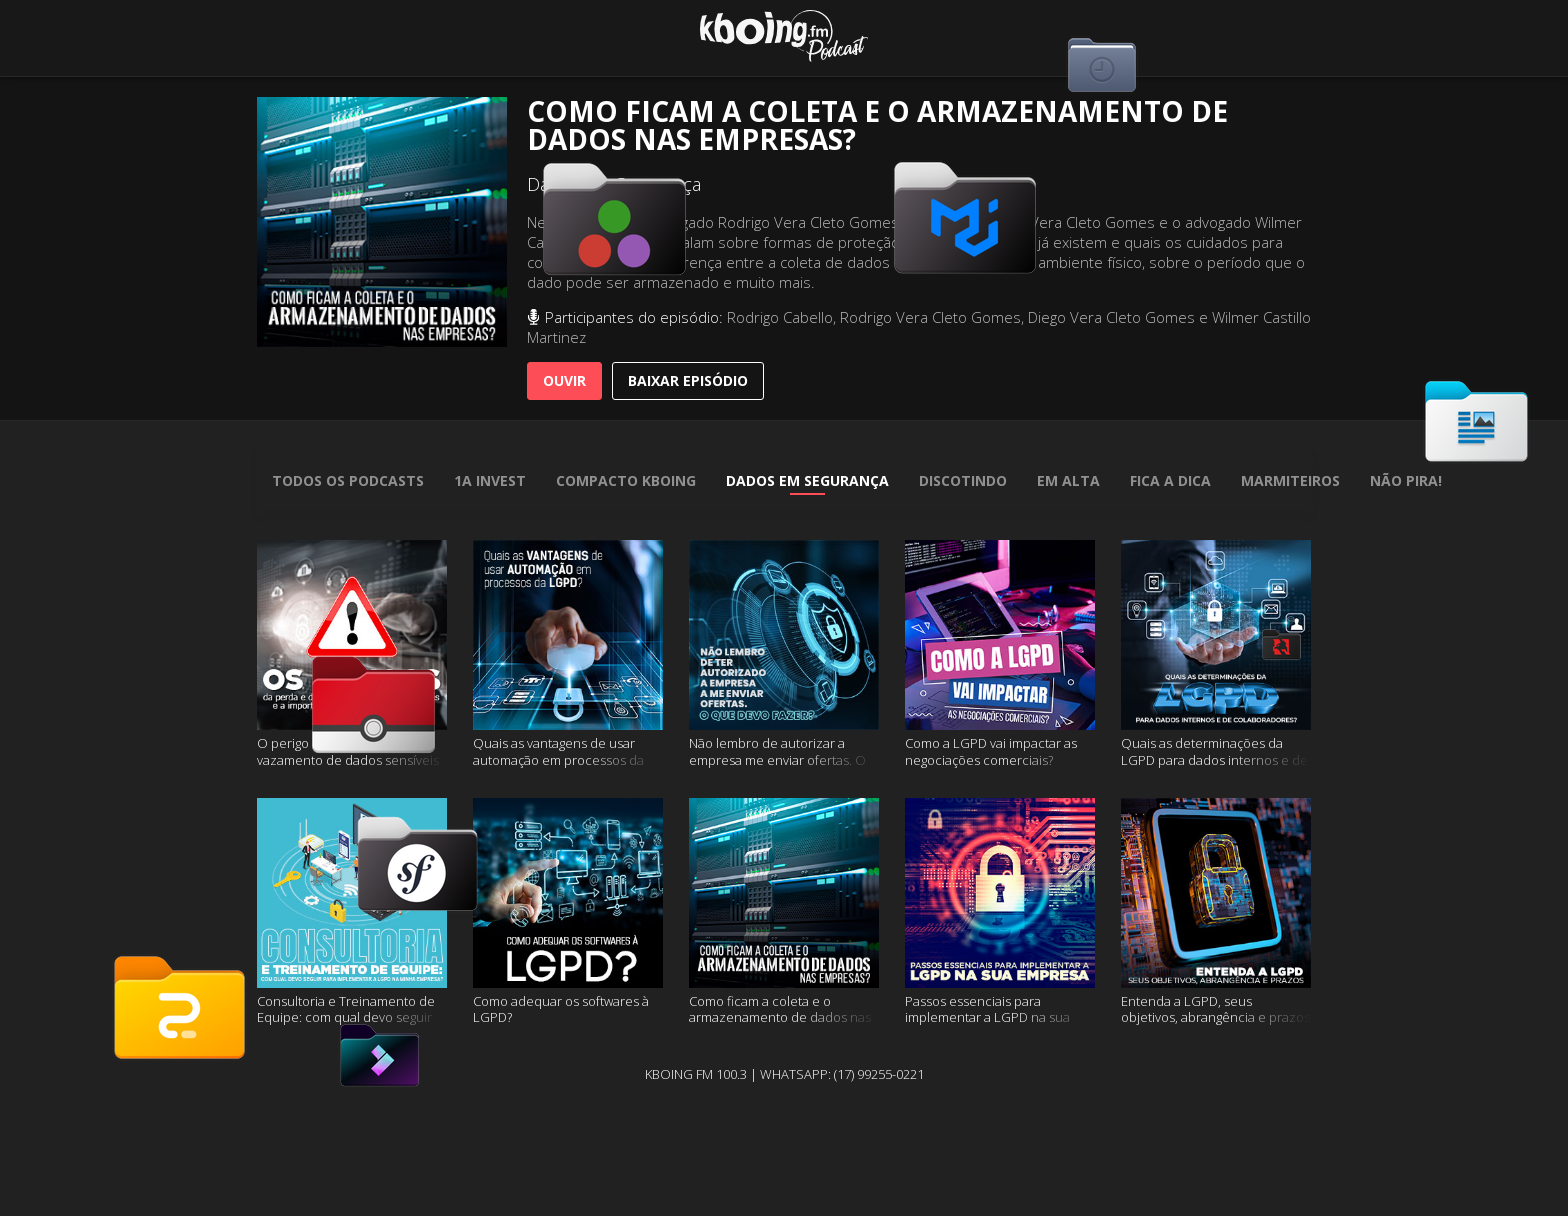 The width and height of the screenshot is (1568, 1216). Describe the element at coordinates (179, 1011) in the screenshot. I see `open wondershare edrawproj project files folder` at that location.